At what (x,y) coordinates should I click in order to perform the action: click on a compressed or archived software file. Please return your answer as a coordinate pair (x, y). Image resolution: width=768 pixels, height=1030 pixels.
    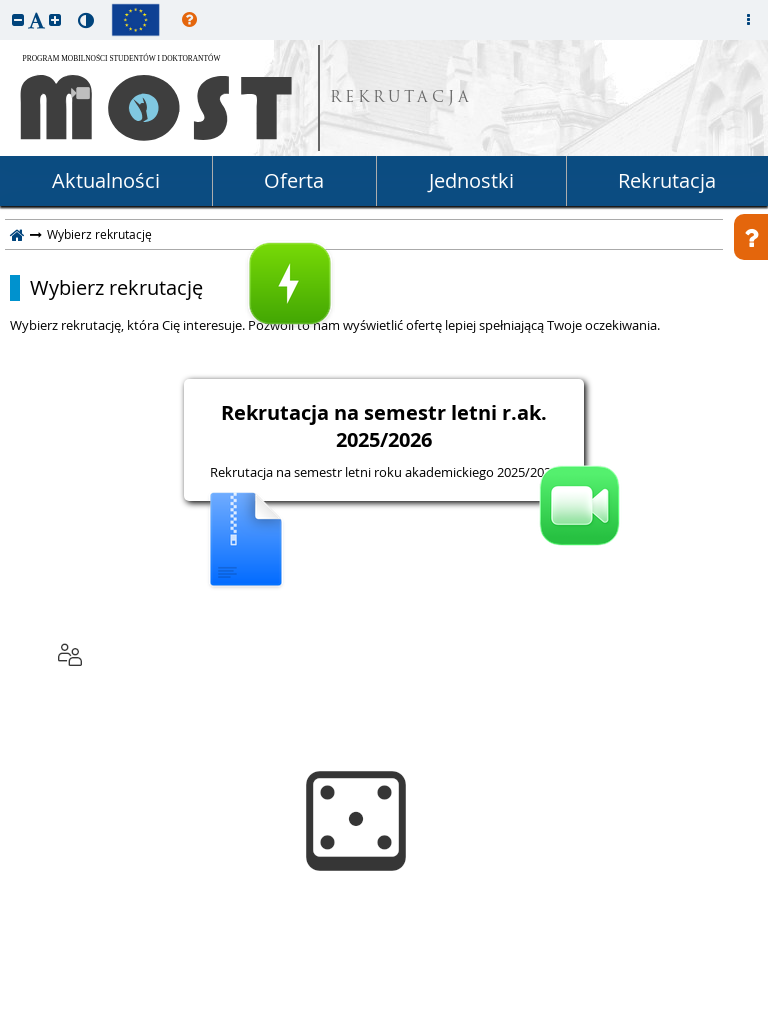
    Looking at the image, I should click on (246, 541).